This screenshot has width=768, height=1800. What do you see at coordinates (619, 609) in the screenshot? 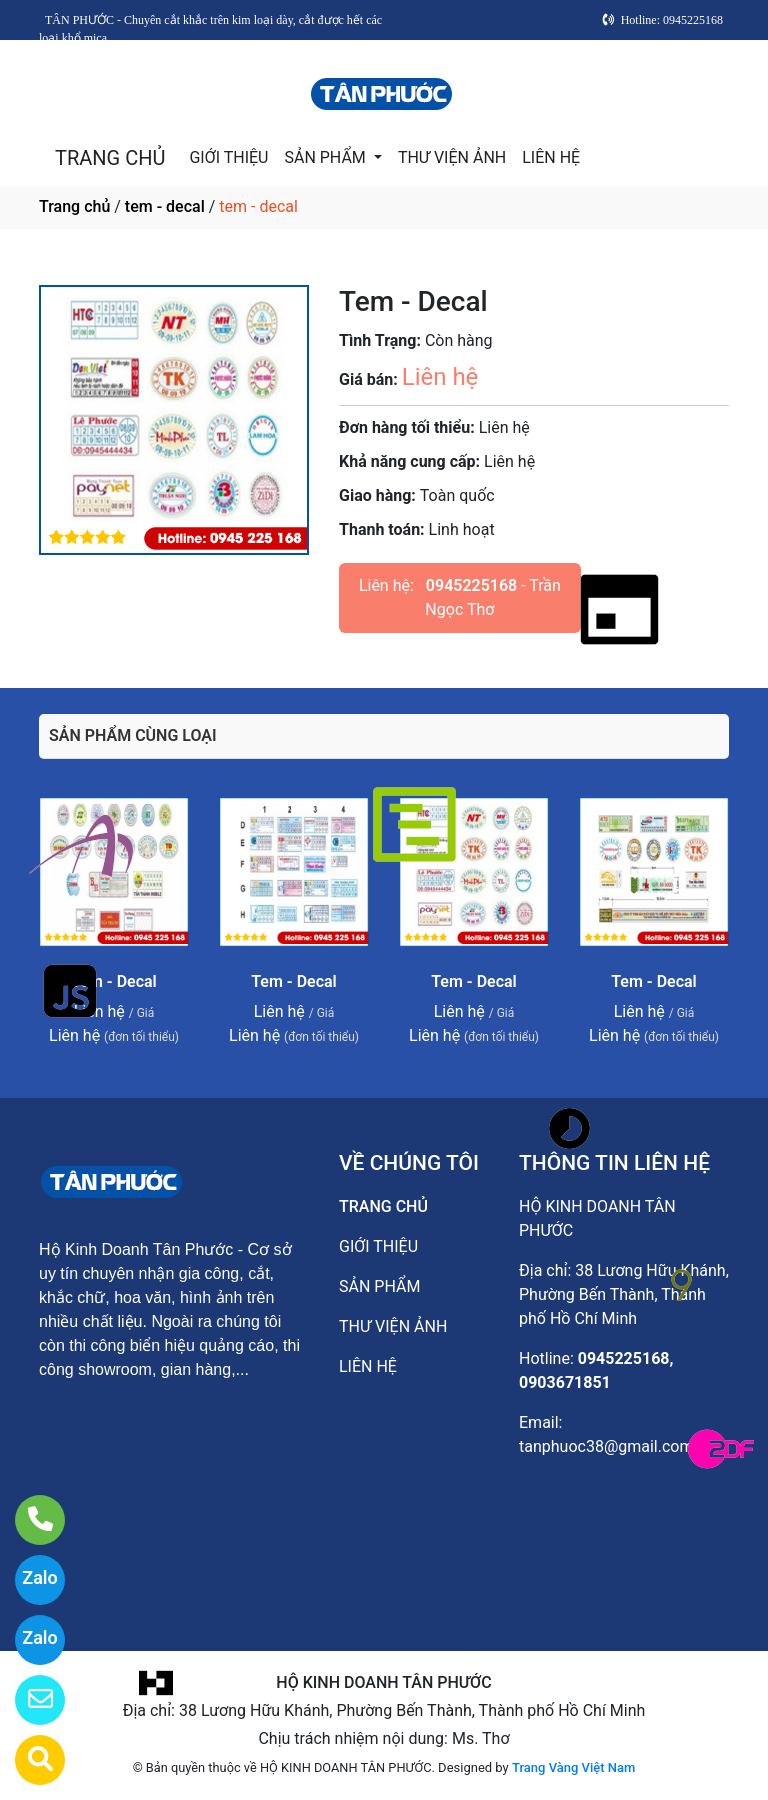
I see `switch to calendar view` at bounding box center [619, 609].